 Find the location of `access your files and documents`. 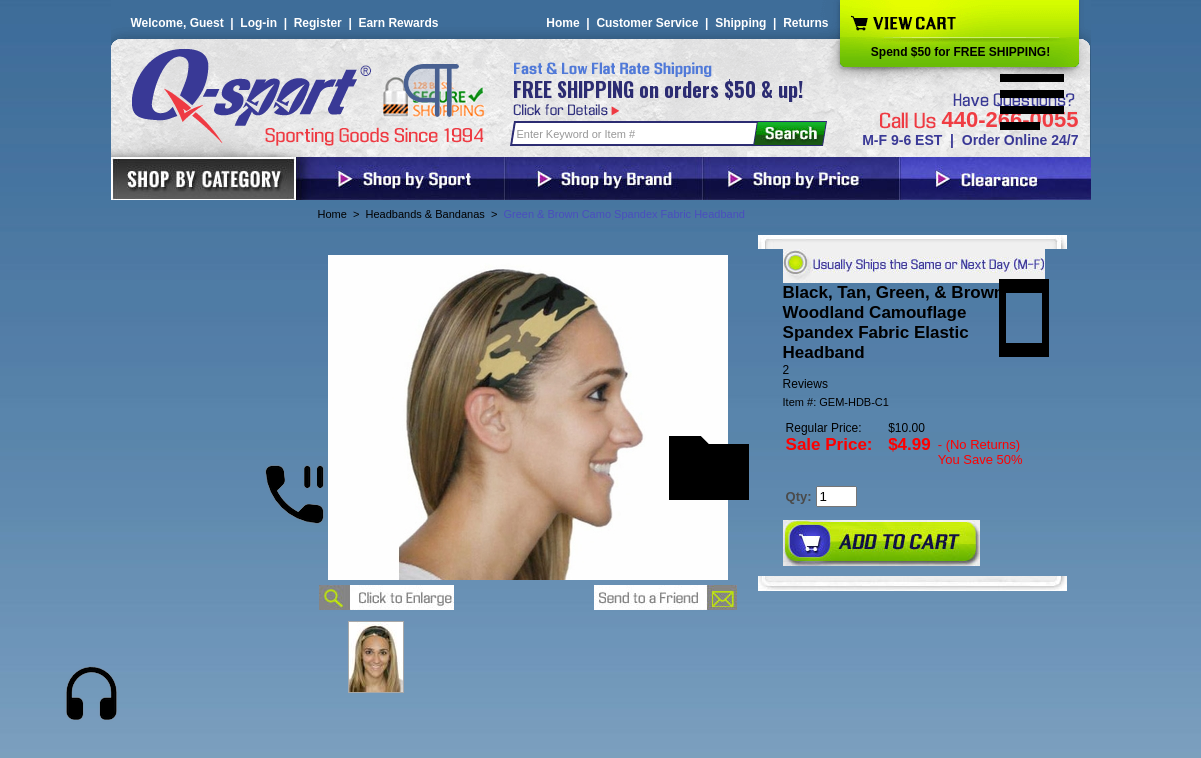

access your files and documents is located at coordinates (709, 468).